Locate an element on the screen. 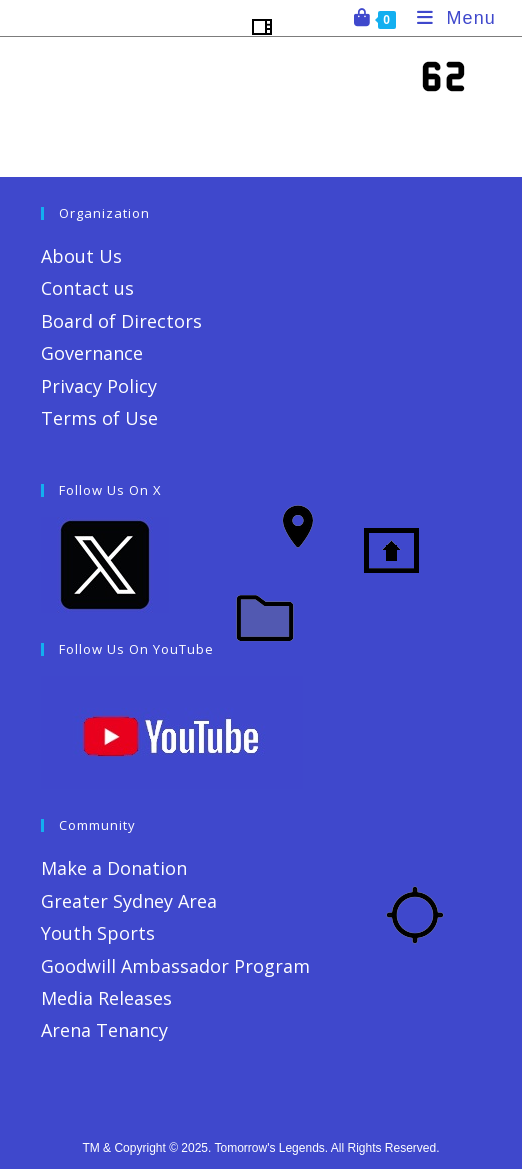 The image size is (522, 1169). present to all or share screen is located at coordinates (391, 550).